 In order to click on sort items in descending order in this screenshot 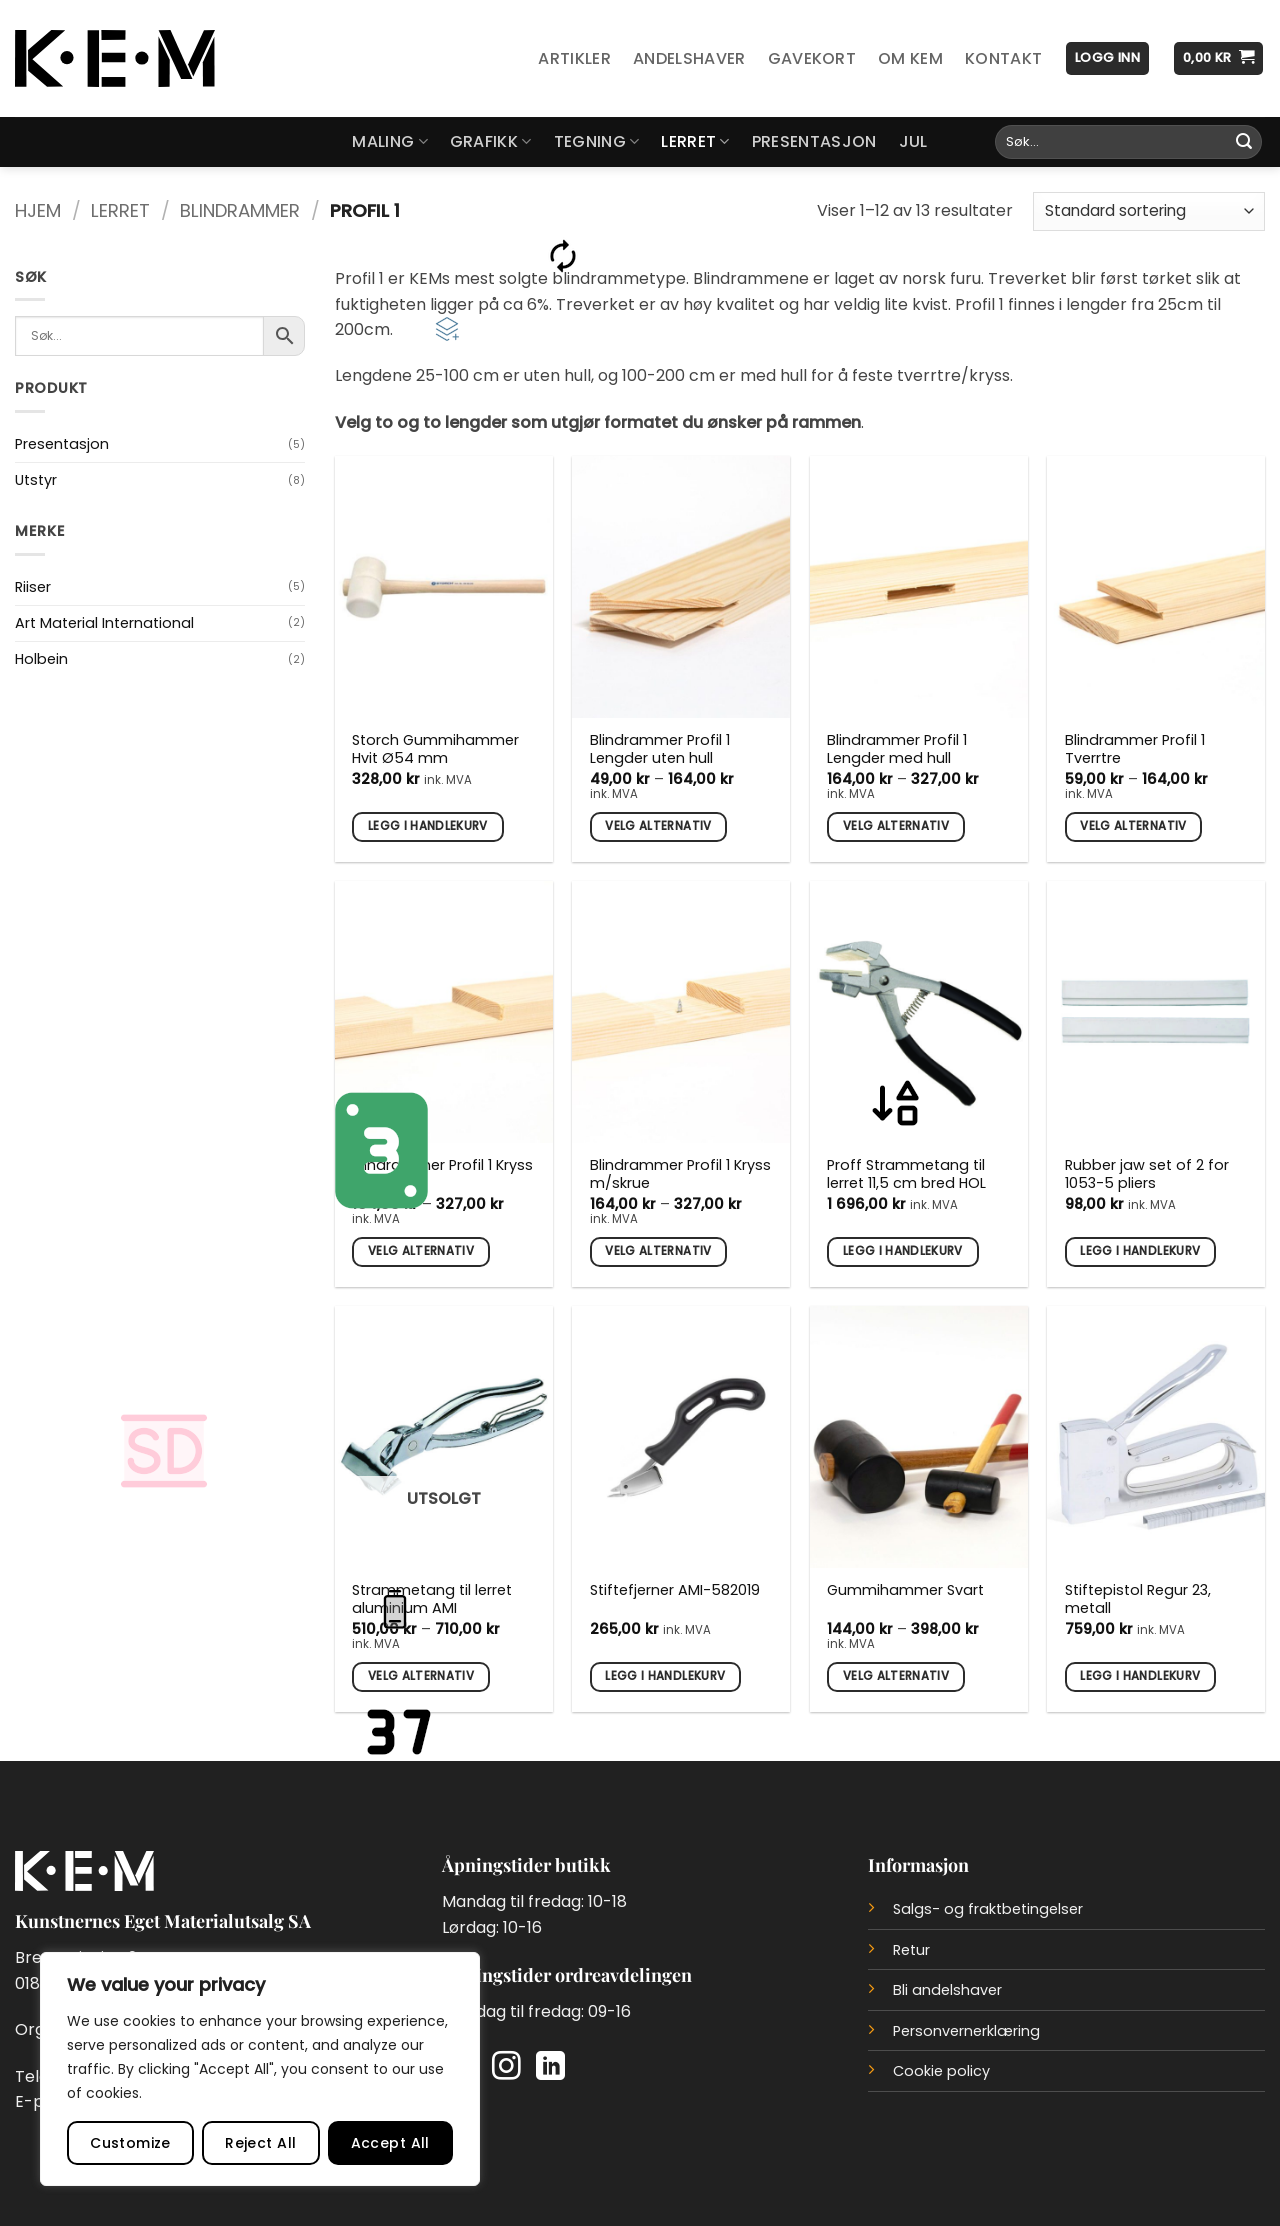, I will do `click(895, 1103)`.